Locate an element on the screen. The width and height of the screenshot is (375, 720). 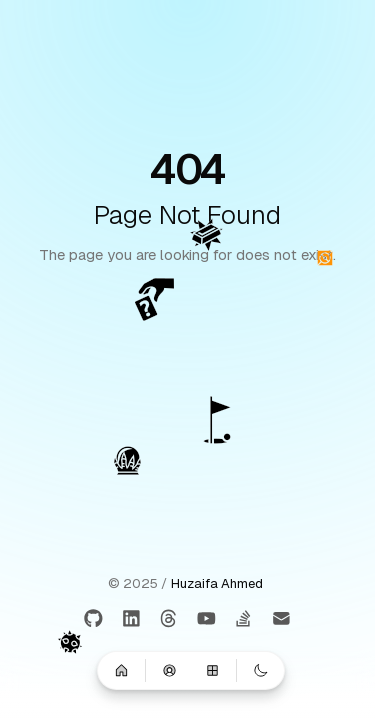
view dragon companion or pet status is located at coordinates (128, 460).